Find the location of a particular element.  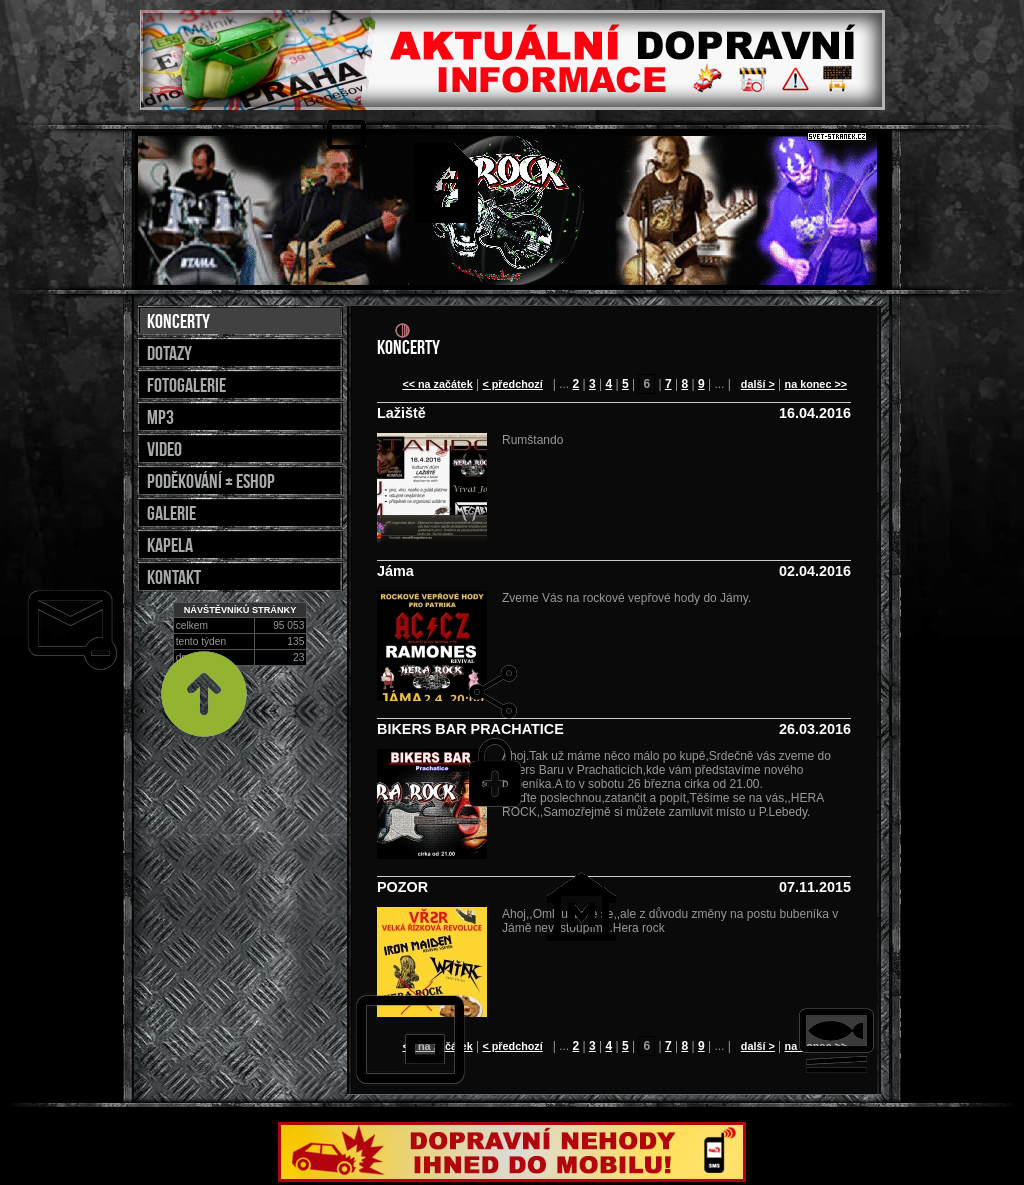

scroll to top of page is located at coordinates (204, 694).